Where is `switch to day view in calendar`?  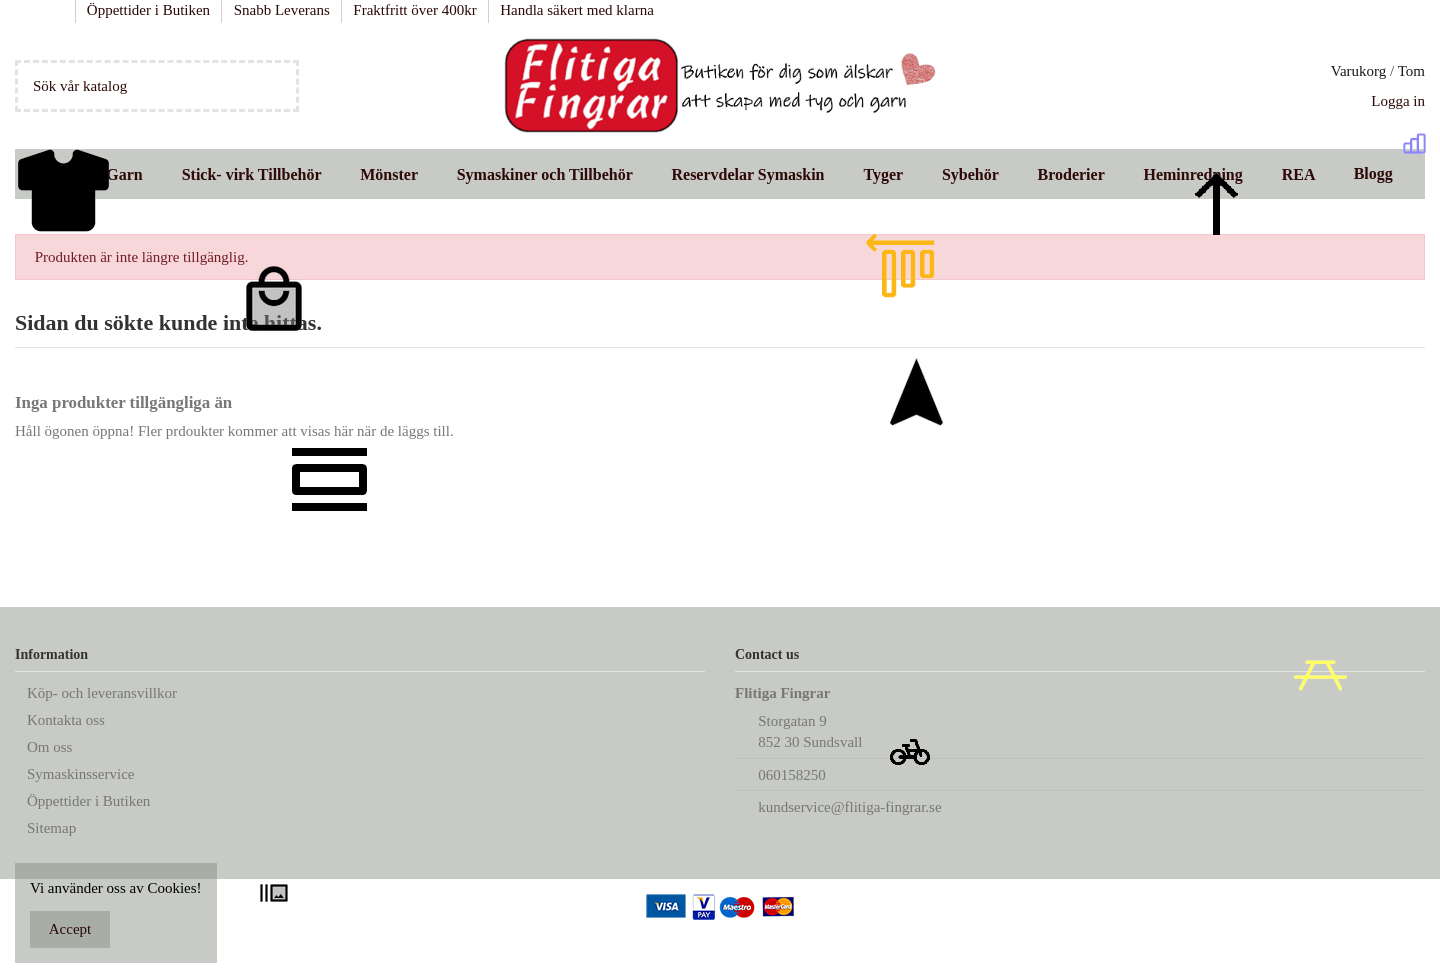 switch to day view in calendar is located at coordinates (331, 479).